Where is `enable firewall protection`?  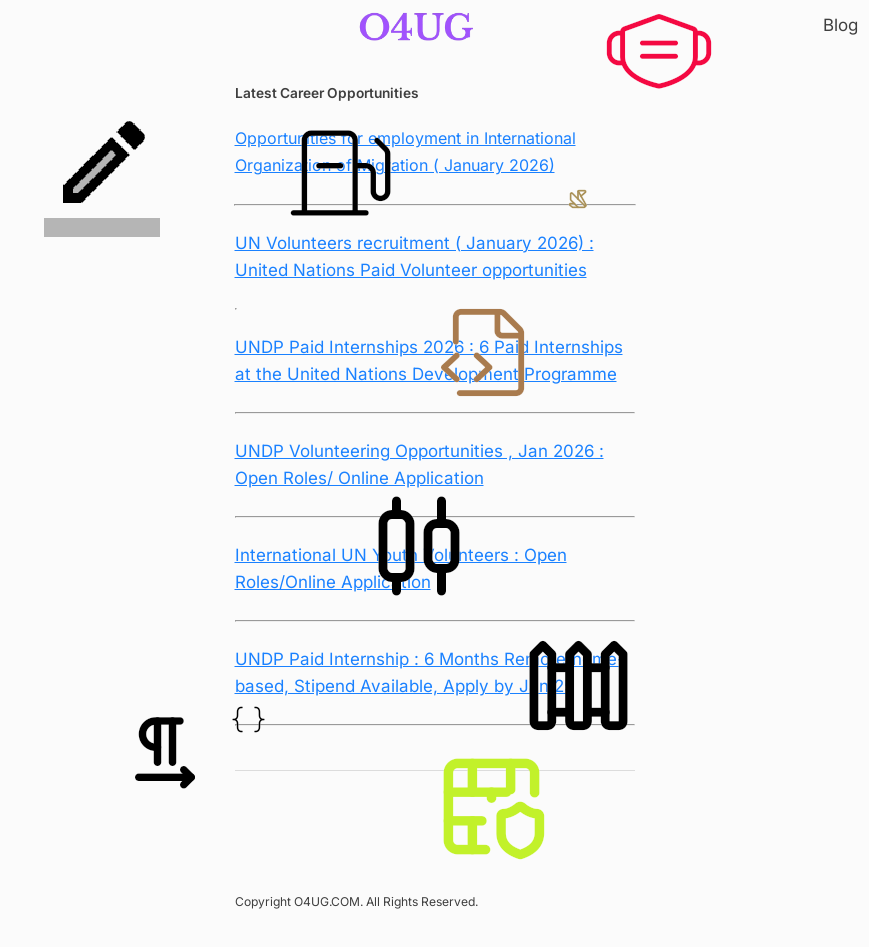 enable firewall protection is located at coordinates (491, 806).